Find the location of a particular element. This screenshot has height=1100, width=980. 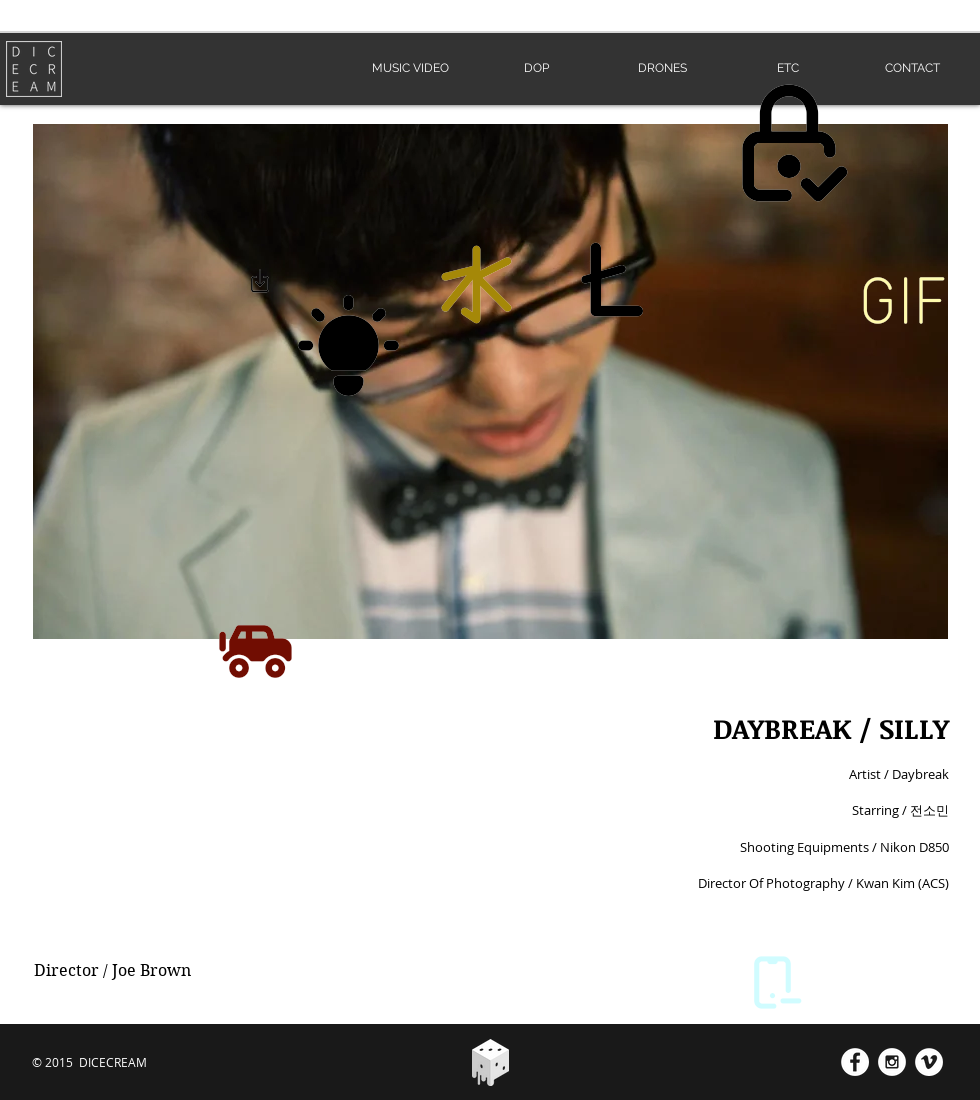

access confucianism or chinese philosophy content is located at coordinates (476, 284).